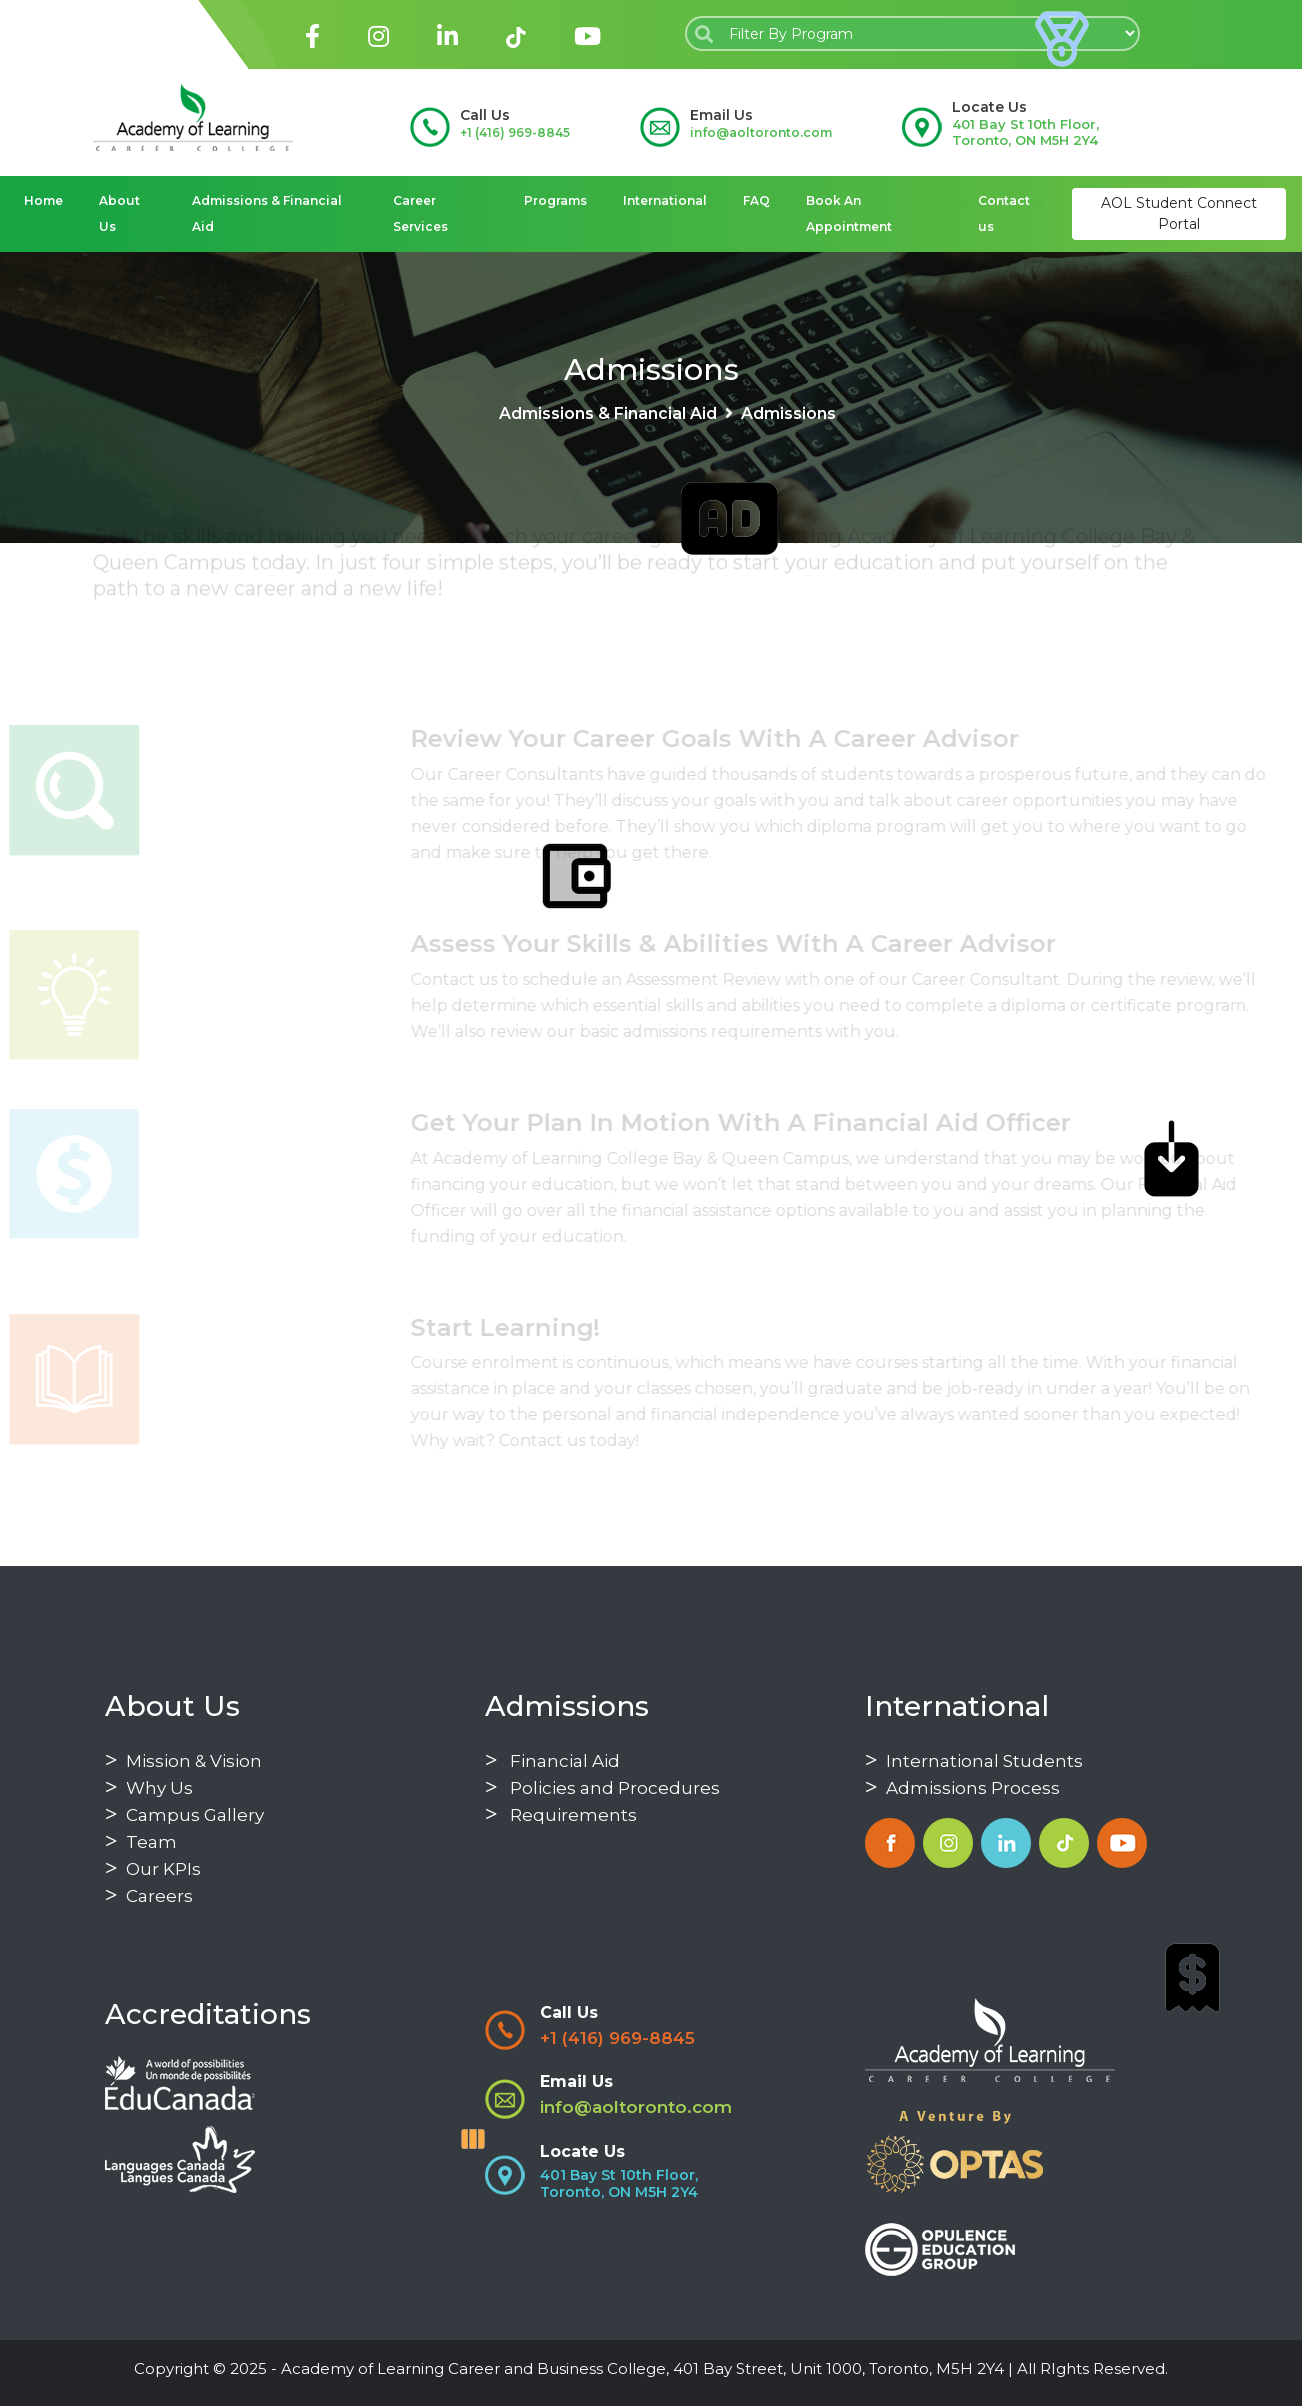 Image resolution: width=1302 pixels, height=2406 pixels. What do you see at coordinates (1062, 39) in the screenshot?
I see `view achievements or awards` at bounding box center [1062, 39].